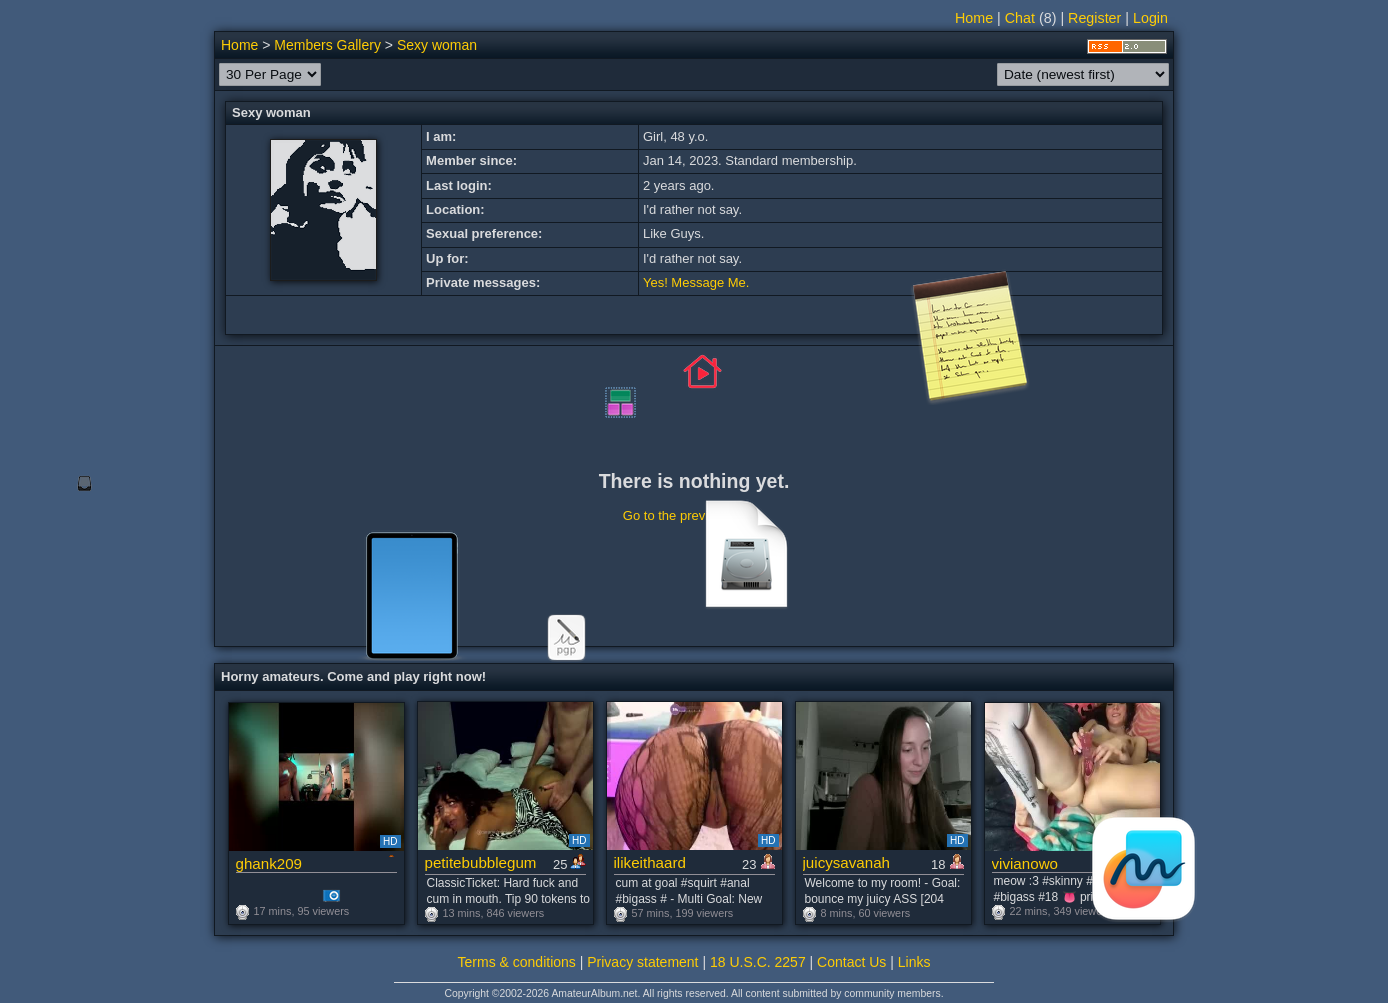 The height and width of the screenshot is (1003, 1388). I want to click on view recently accessed files, so click(84, 483).